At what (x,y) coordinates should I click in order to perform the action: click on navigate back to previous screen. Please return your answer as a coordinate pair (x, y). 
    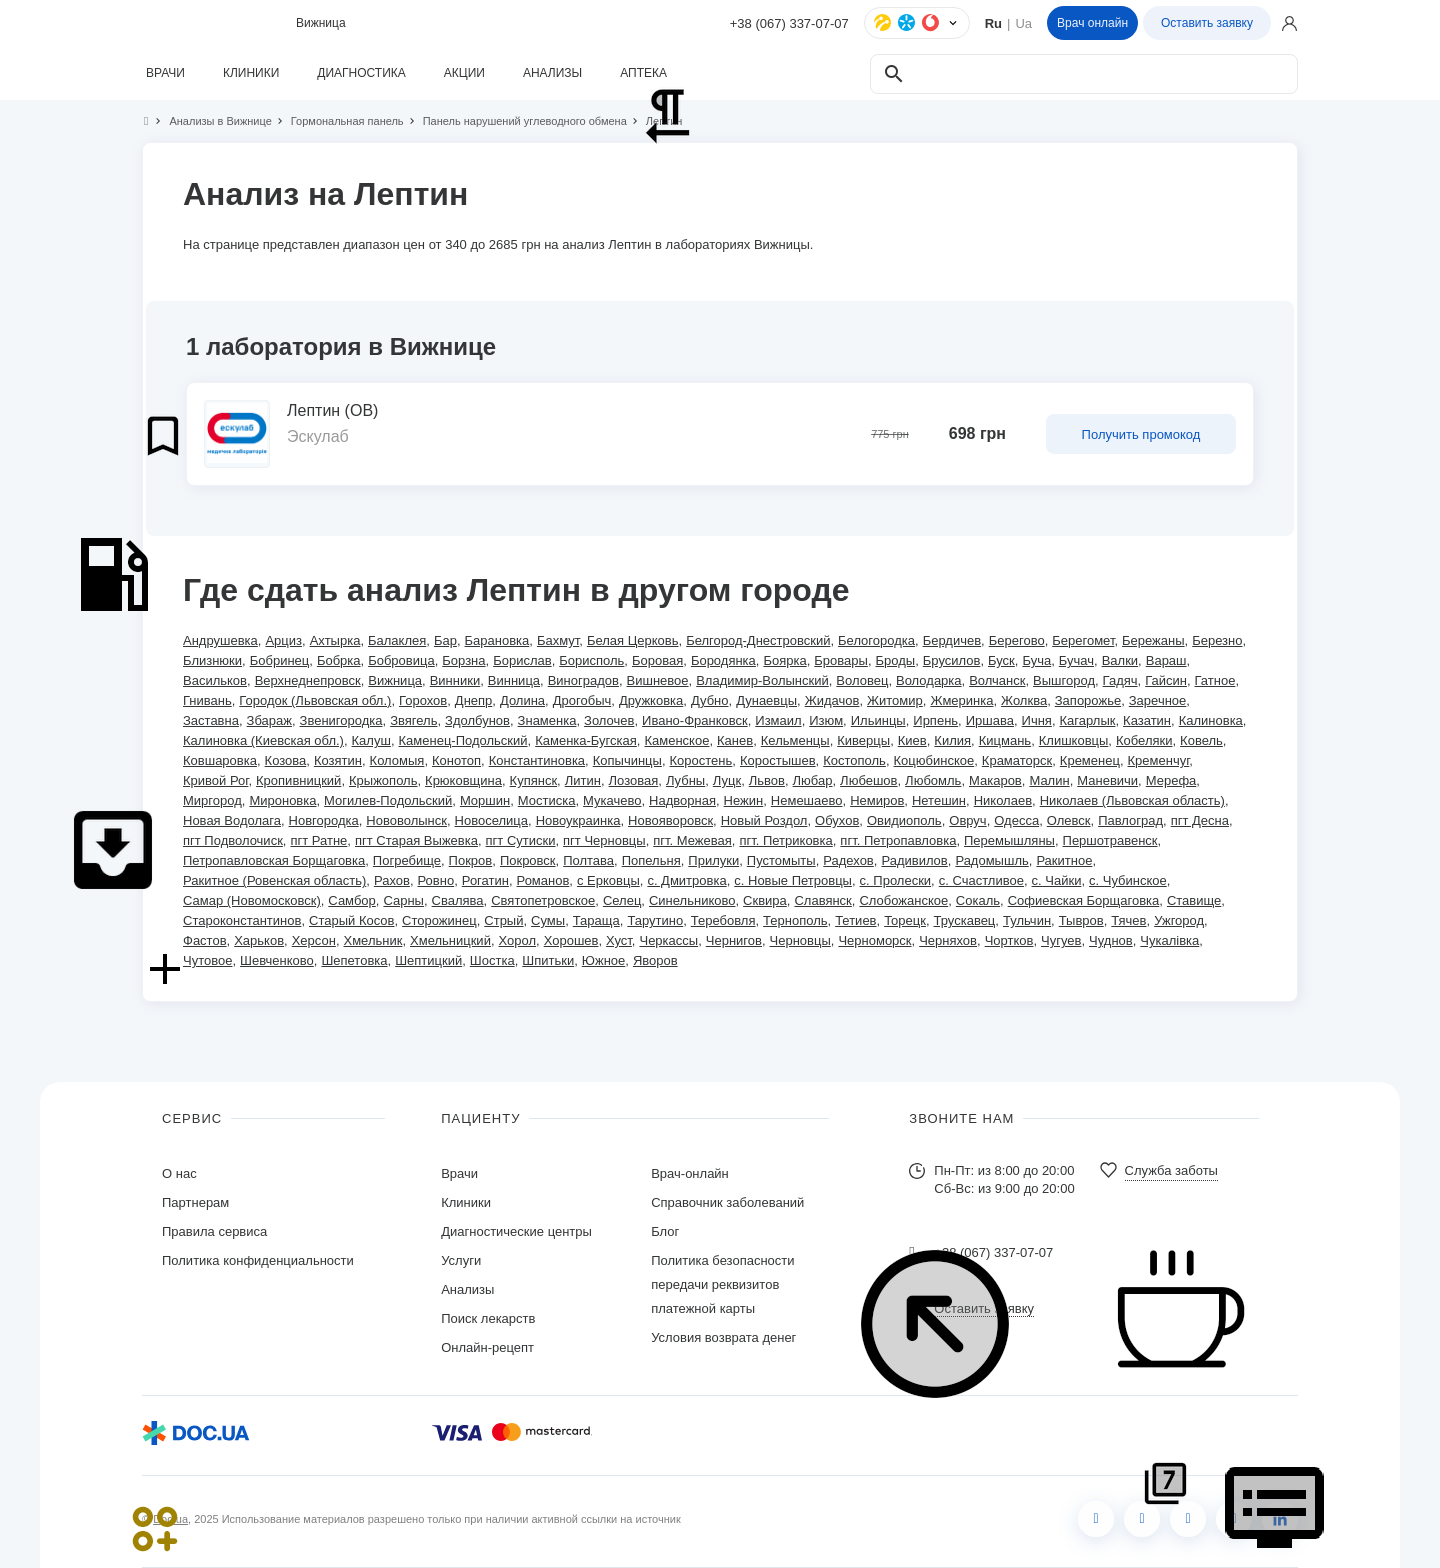
    Looking at the image, I should click on (935, 1324).